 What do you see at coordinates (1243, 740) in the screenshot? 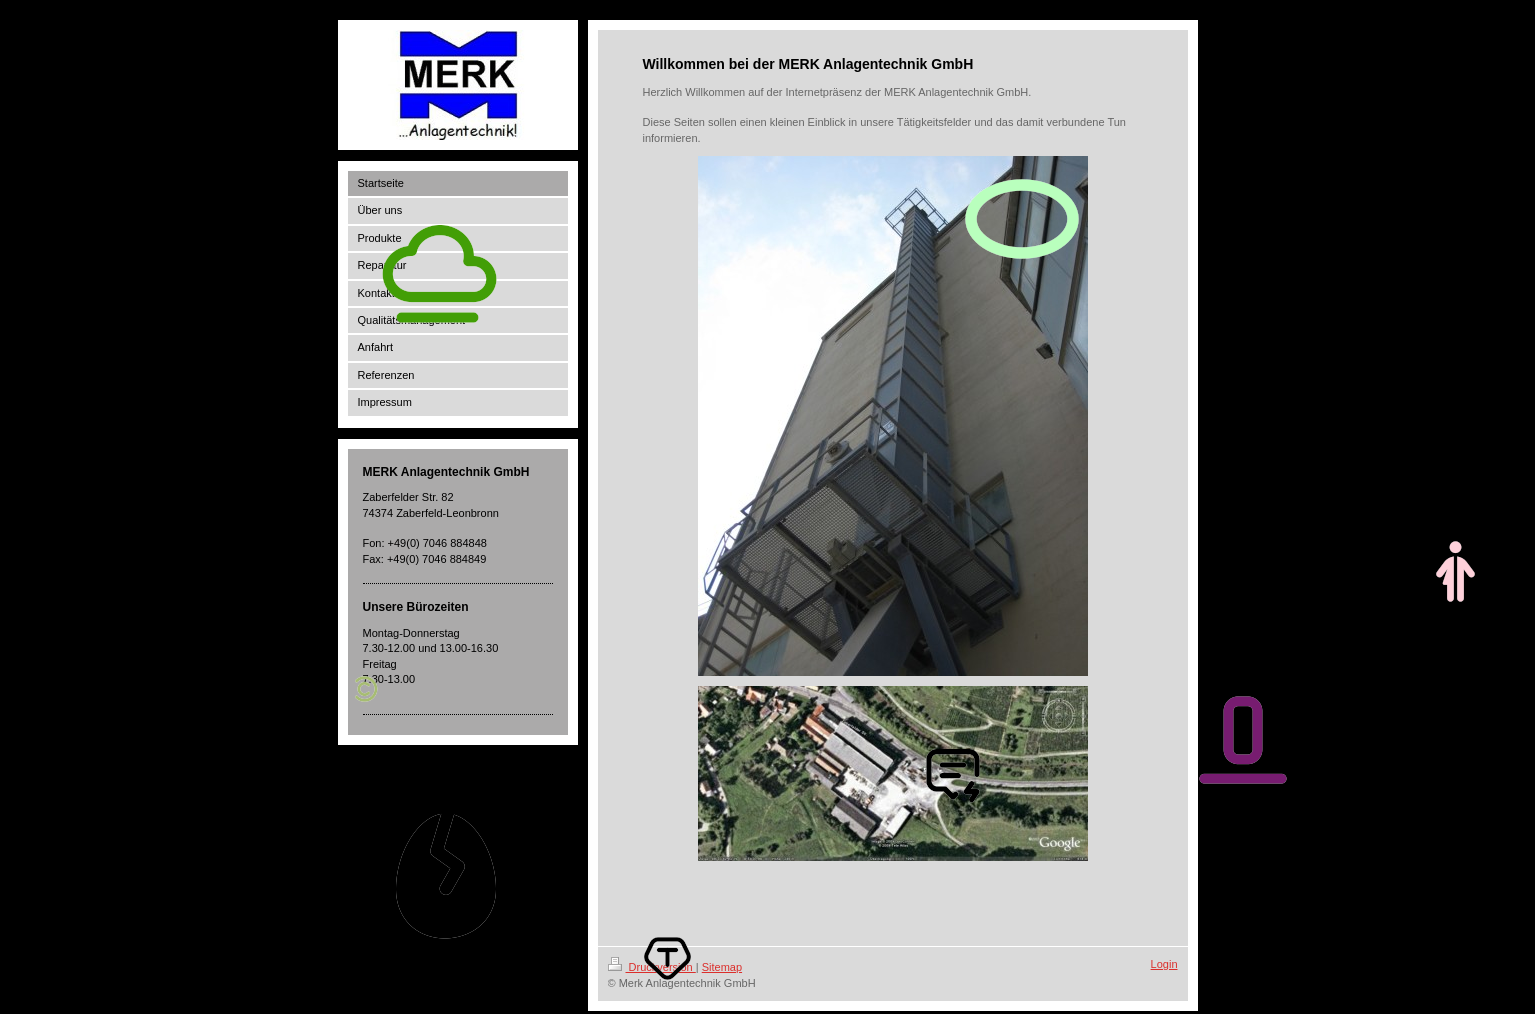
I see `align selected elements to the bottom` at bounding box center [1243, 740].